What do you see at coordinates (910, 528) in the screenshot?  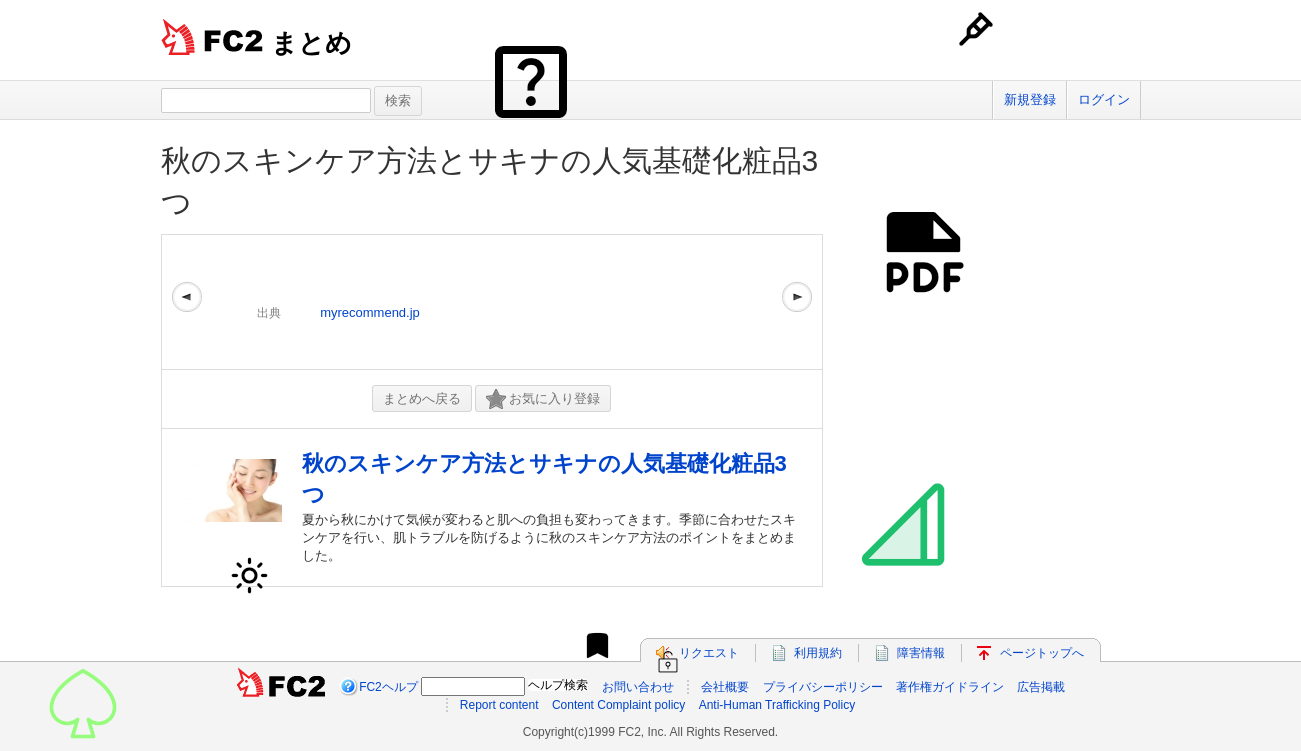 I see `indicates strong cellular network signal` at bounding box center [910, 528].